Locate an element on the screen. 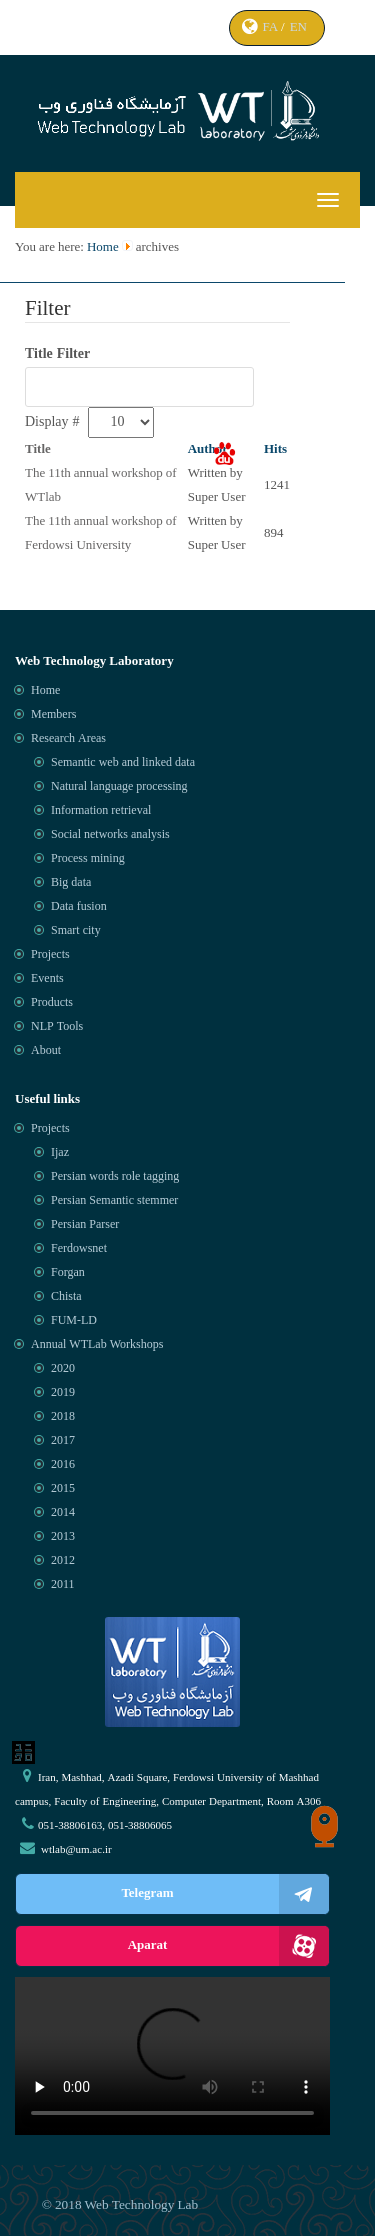 Image resolution: width=375 pixels, height=2236 pixels. open Baidu search engine is located at coordinates (224, 453).